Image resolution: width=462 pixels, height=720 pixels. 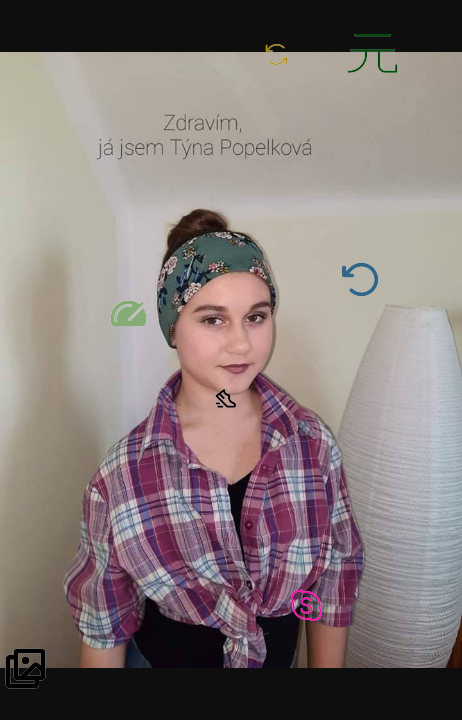 What do you see at coordinates (128, 314) in the screenshot?
I see `view speed or performance metrics` at bounding box center [128, 314].